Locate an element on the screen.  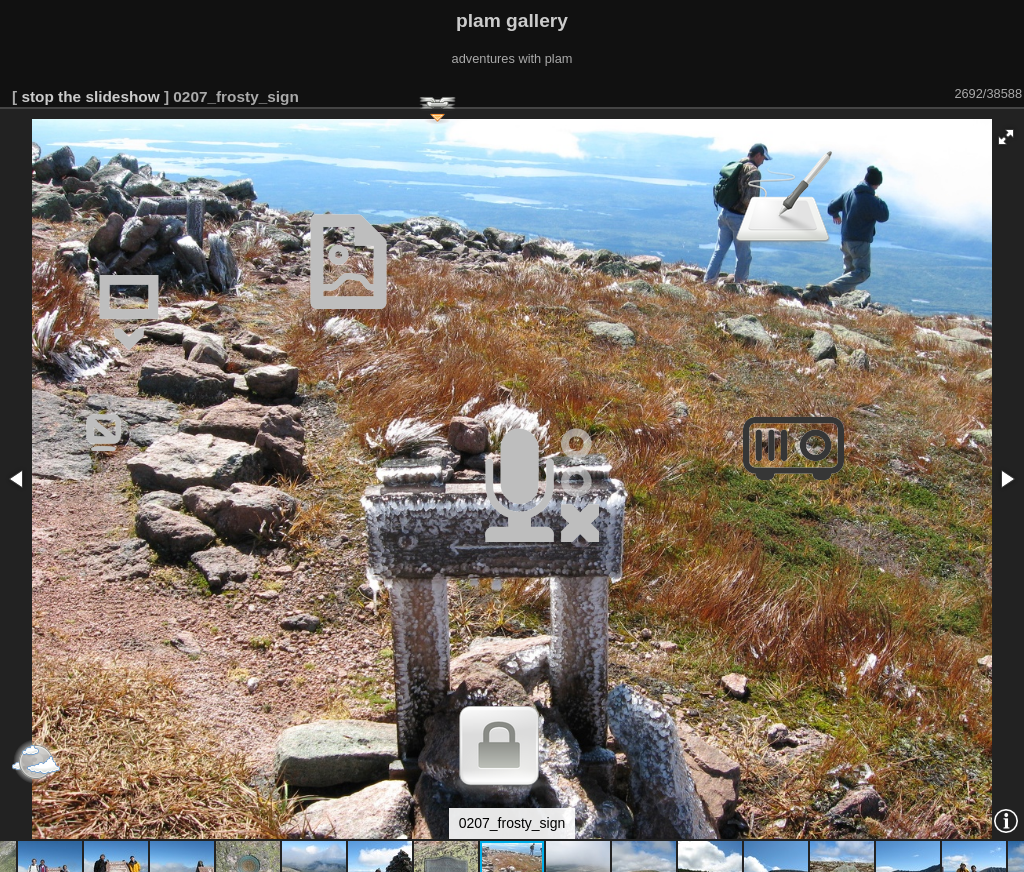
indicates partly cloudy conditions at night is located at coordinates (36, 762).